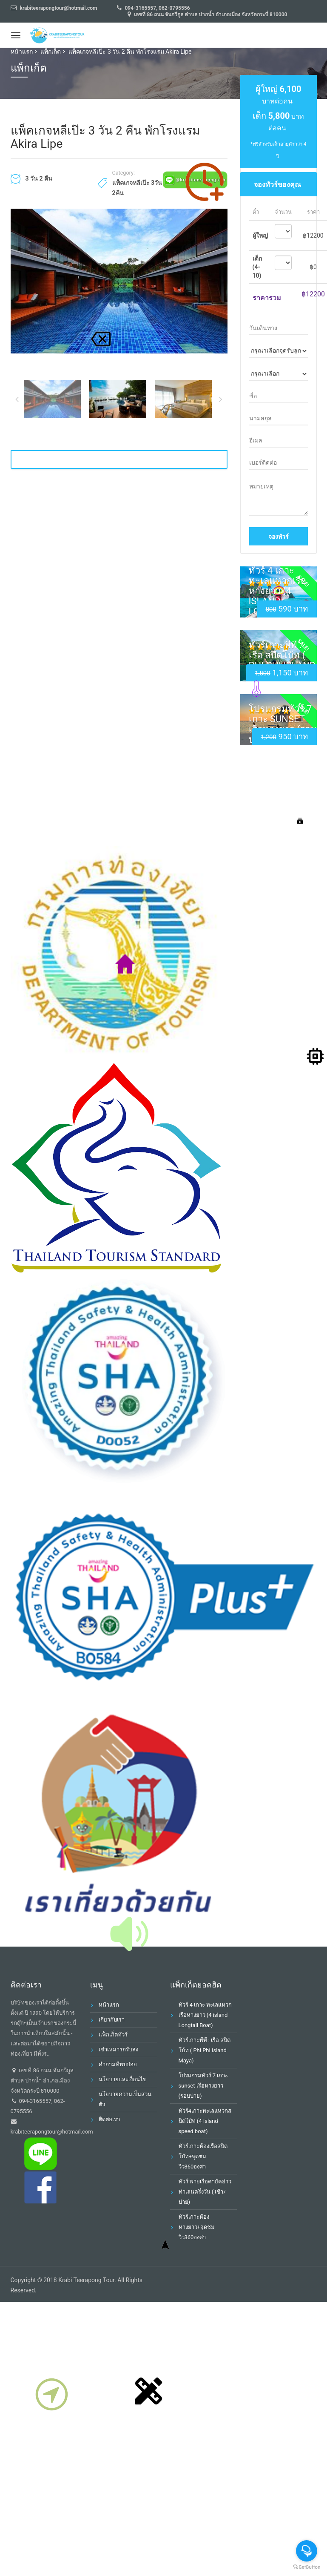 The image size is (327, 2576). Describe the element at coordinates (129, 1934) in the screenshot. I see `adjust or unmute audio volume` at that location.